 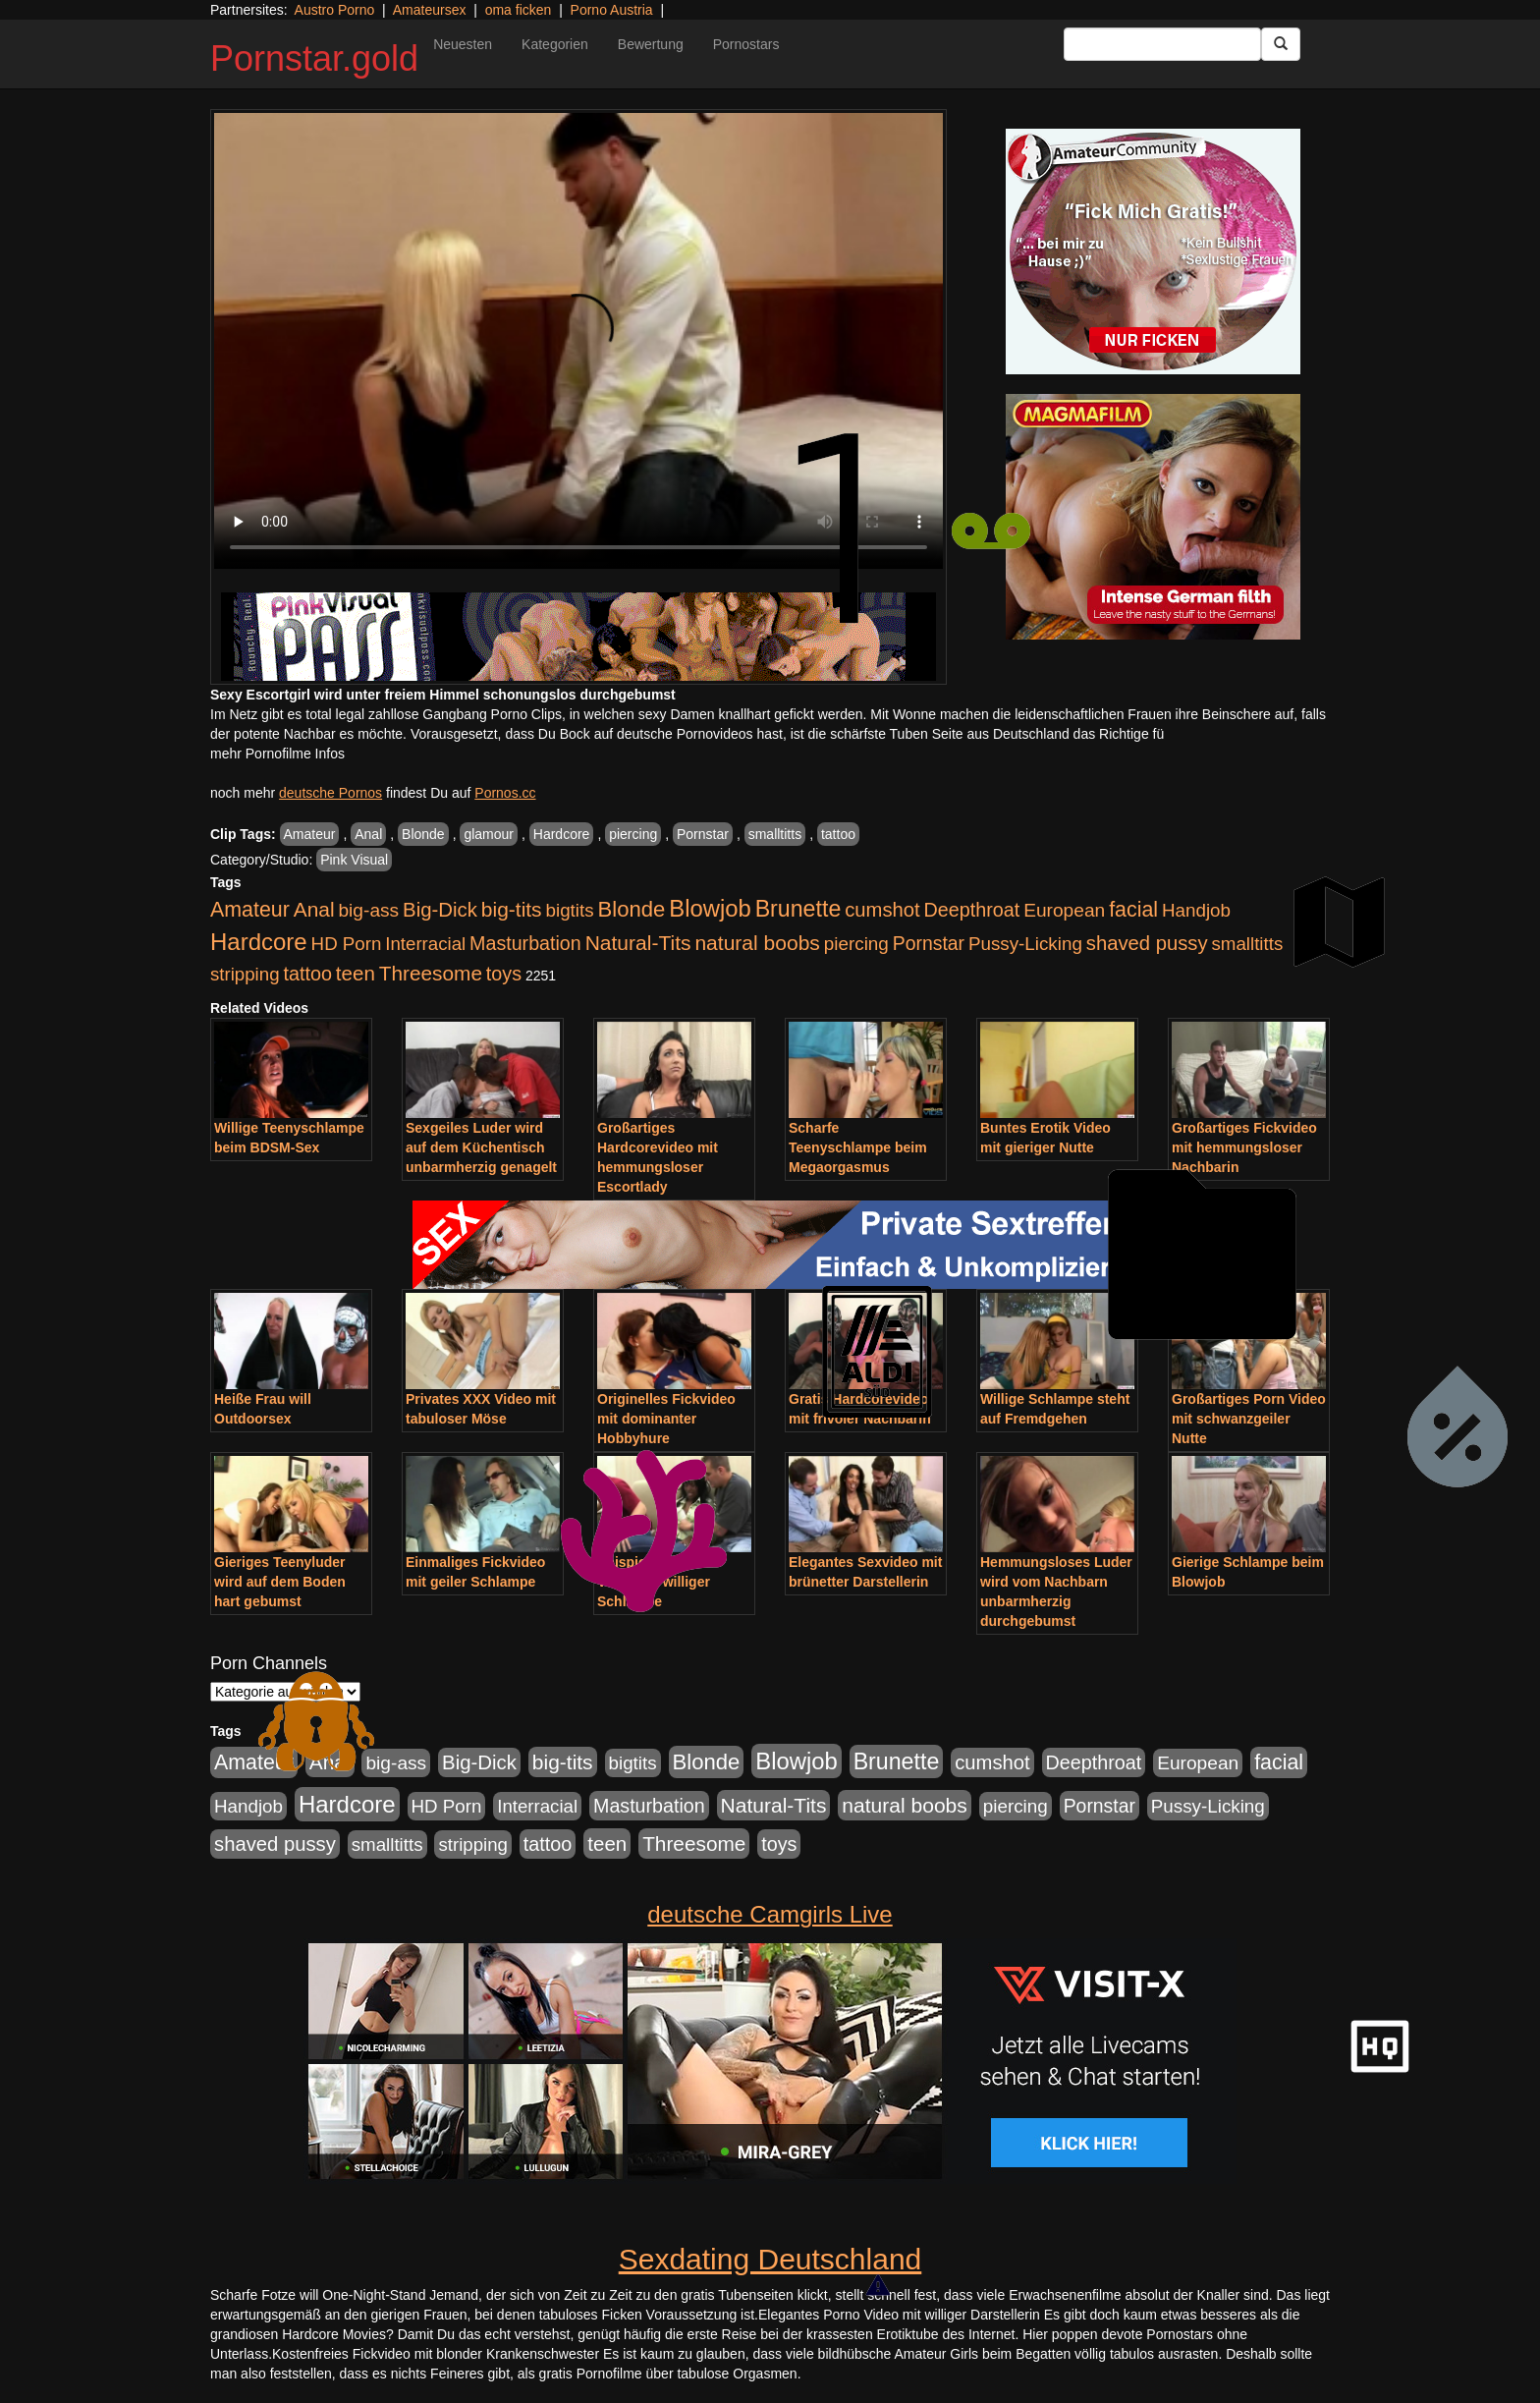 I want to click on indicates first item or top priority, so click(x=840, y=531).